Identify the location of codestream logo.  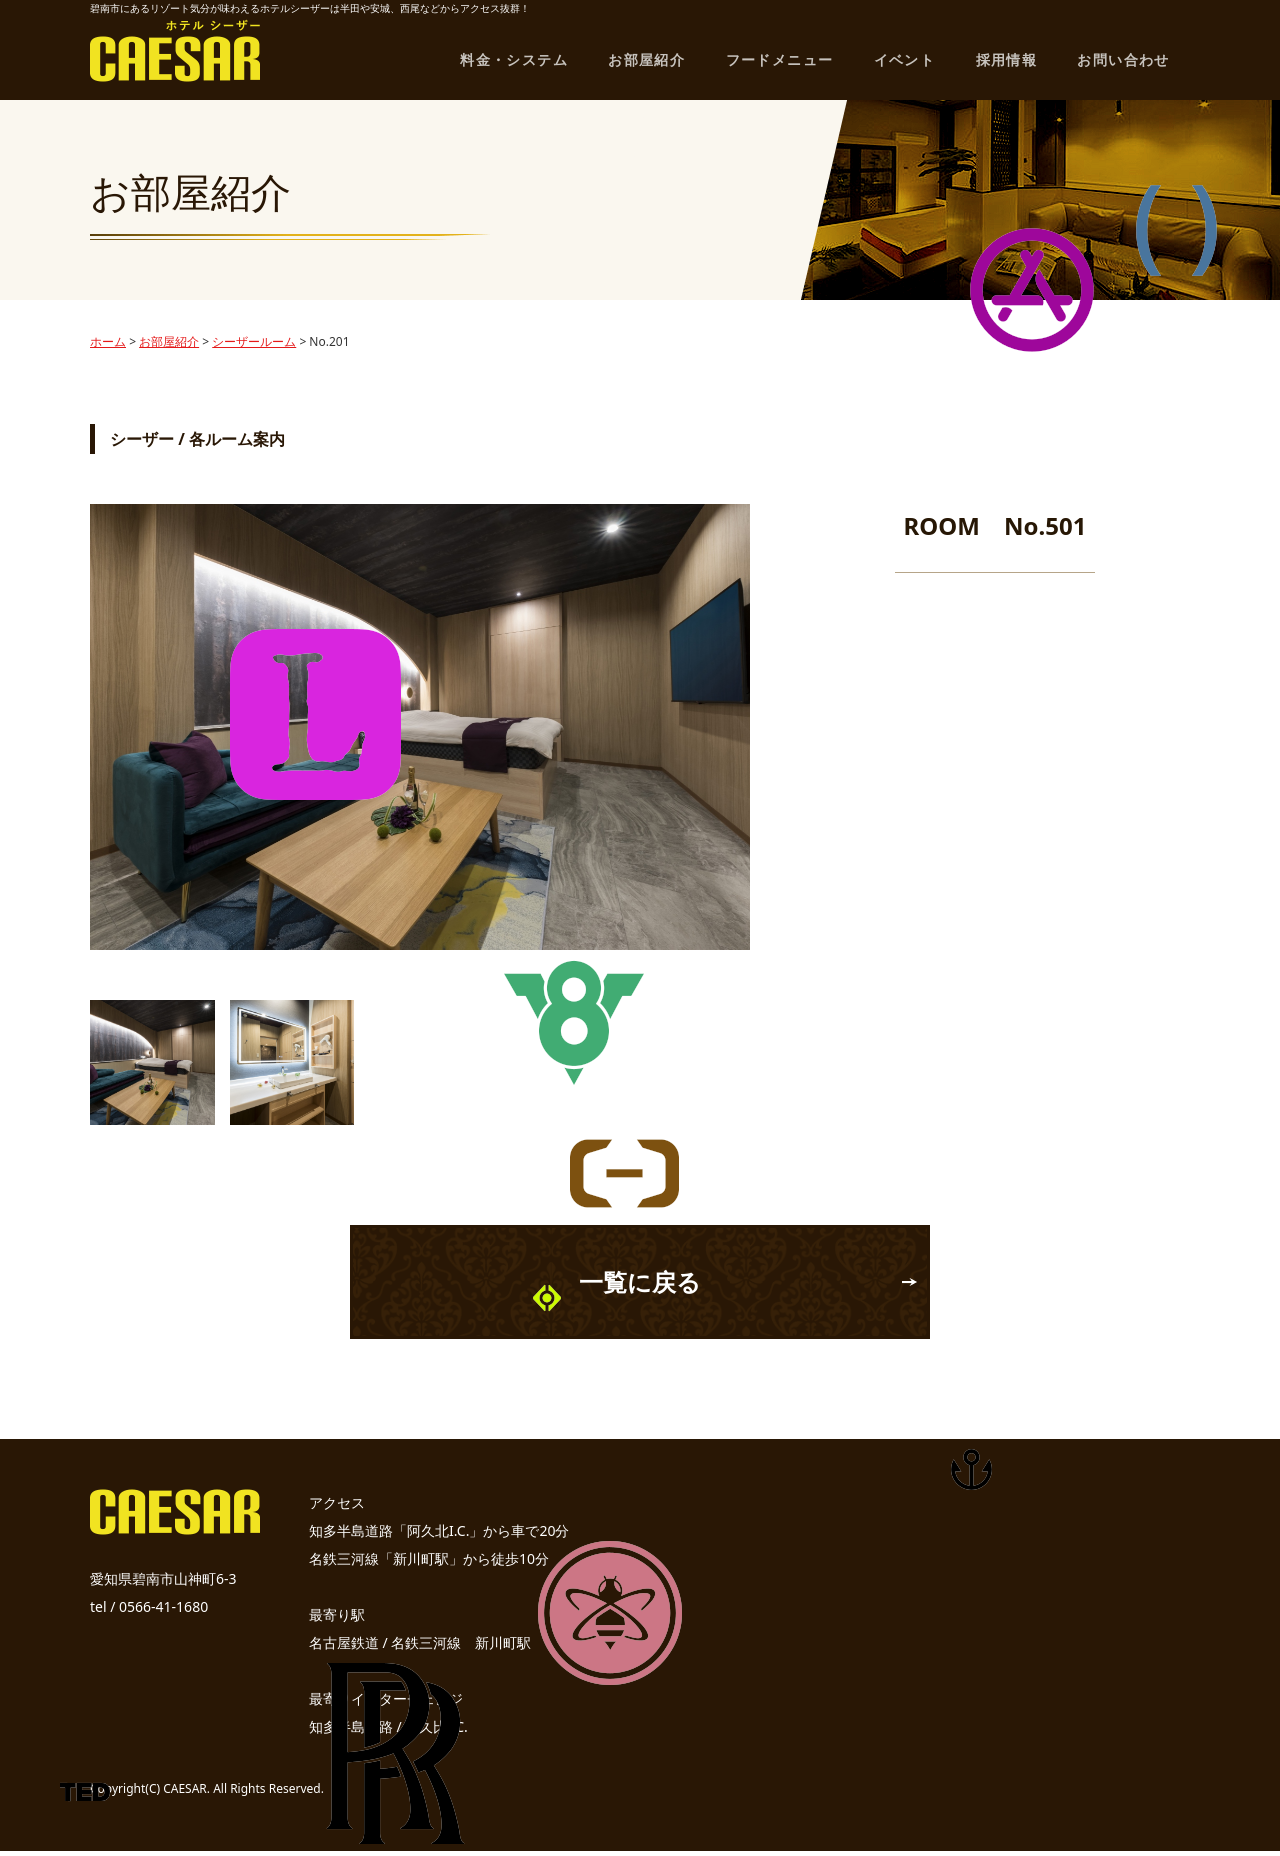
(547, 1298).